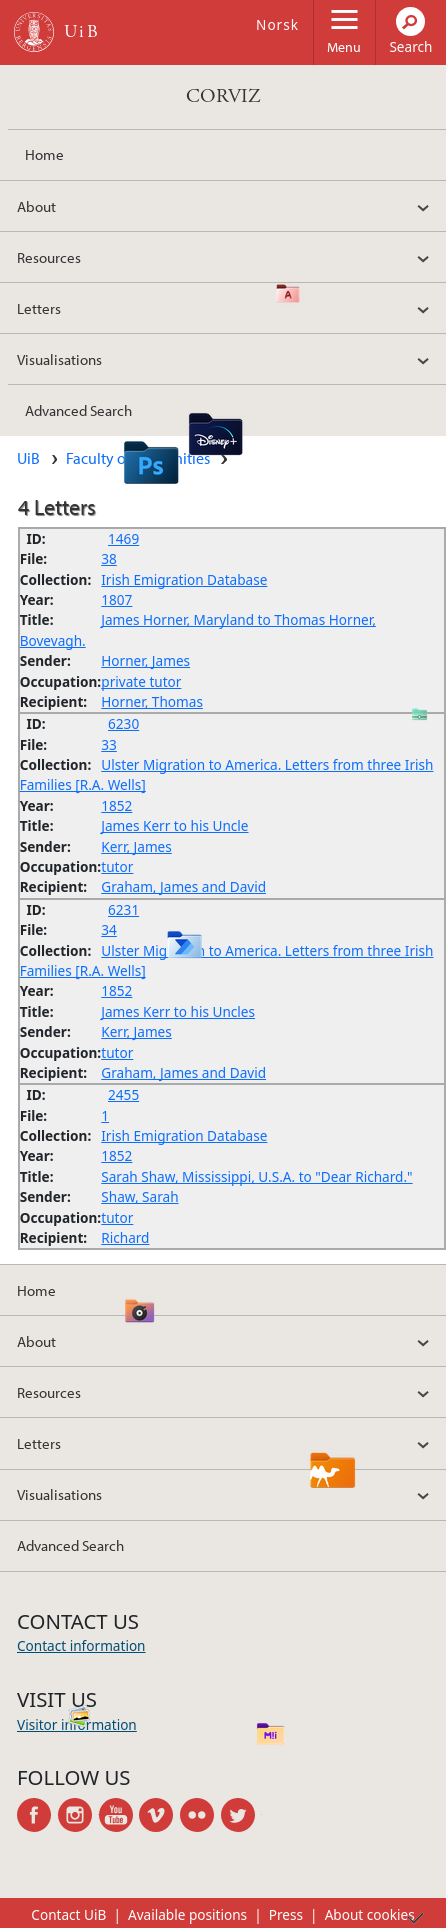 This screenshot has width=446, height=1928. Describe the element at coordinates (215, 435) in the screenshot. I see `open disney+ media folder` at that location.